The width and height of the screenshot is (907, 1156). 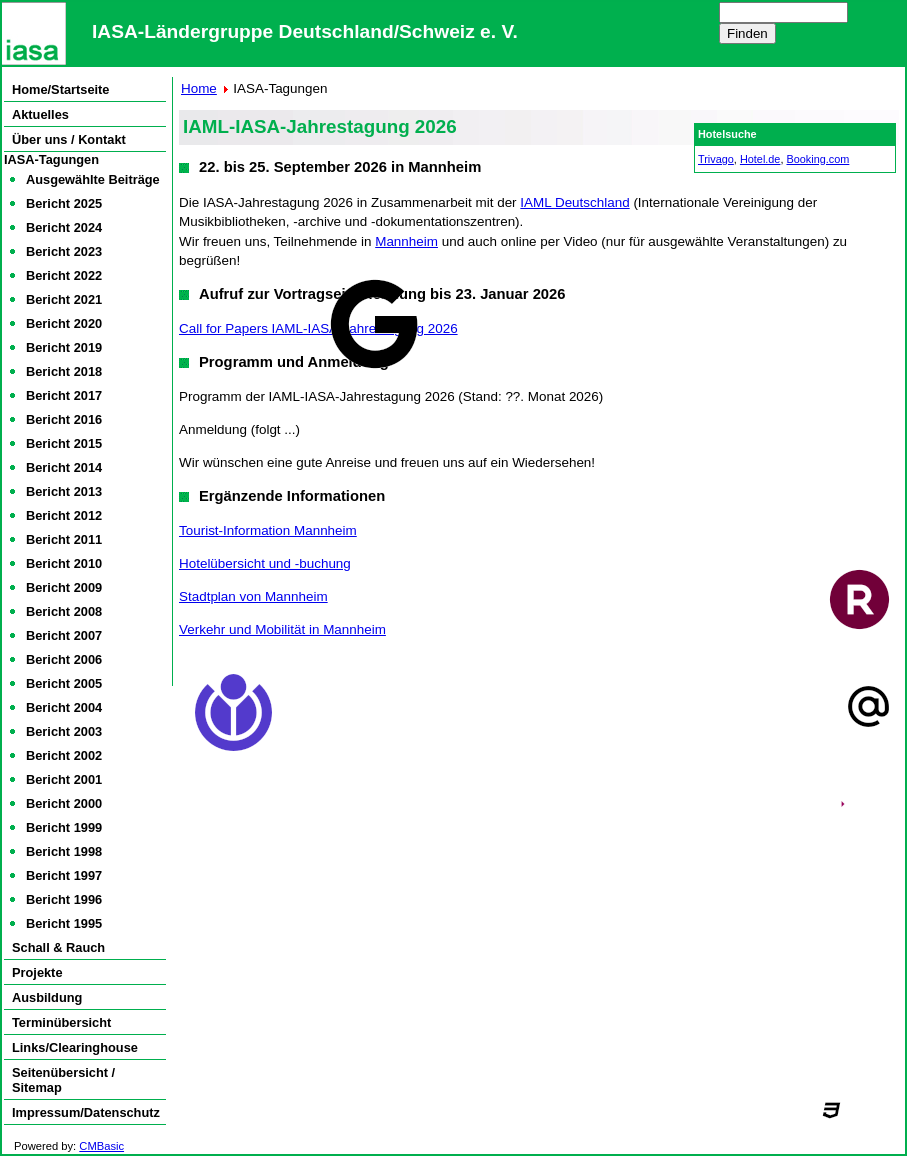 What do you see at coordinates (831, 1110) in the screenshot?
I see `CSS3 stylesheet language logo` at bounding box center [831, 1110].